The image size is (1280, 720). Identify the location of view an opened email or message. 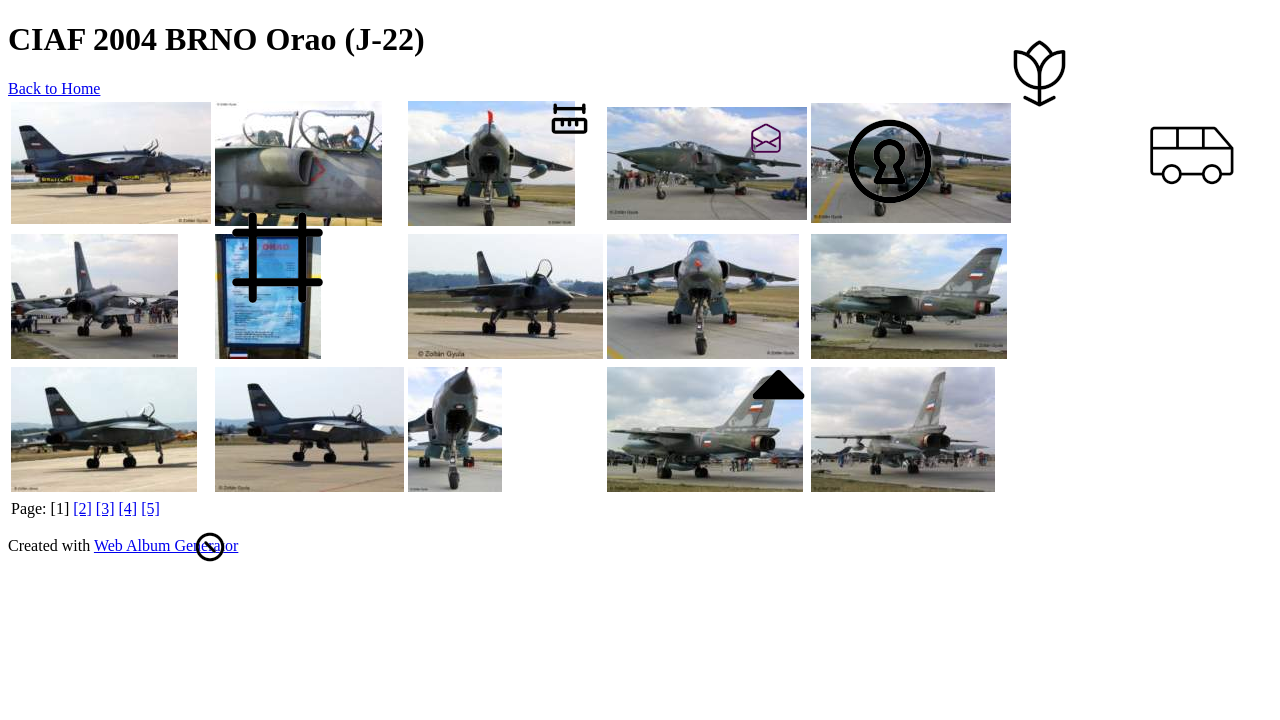
(766, 138).